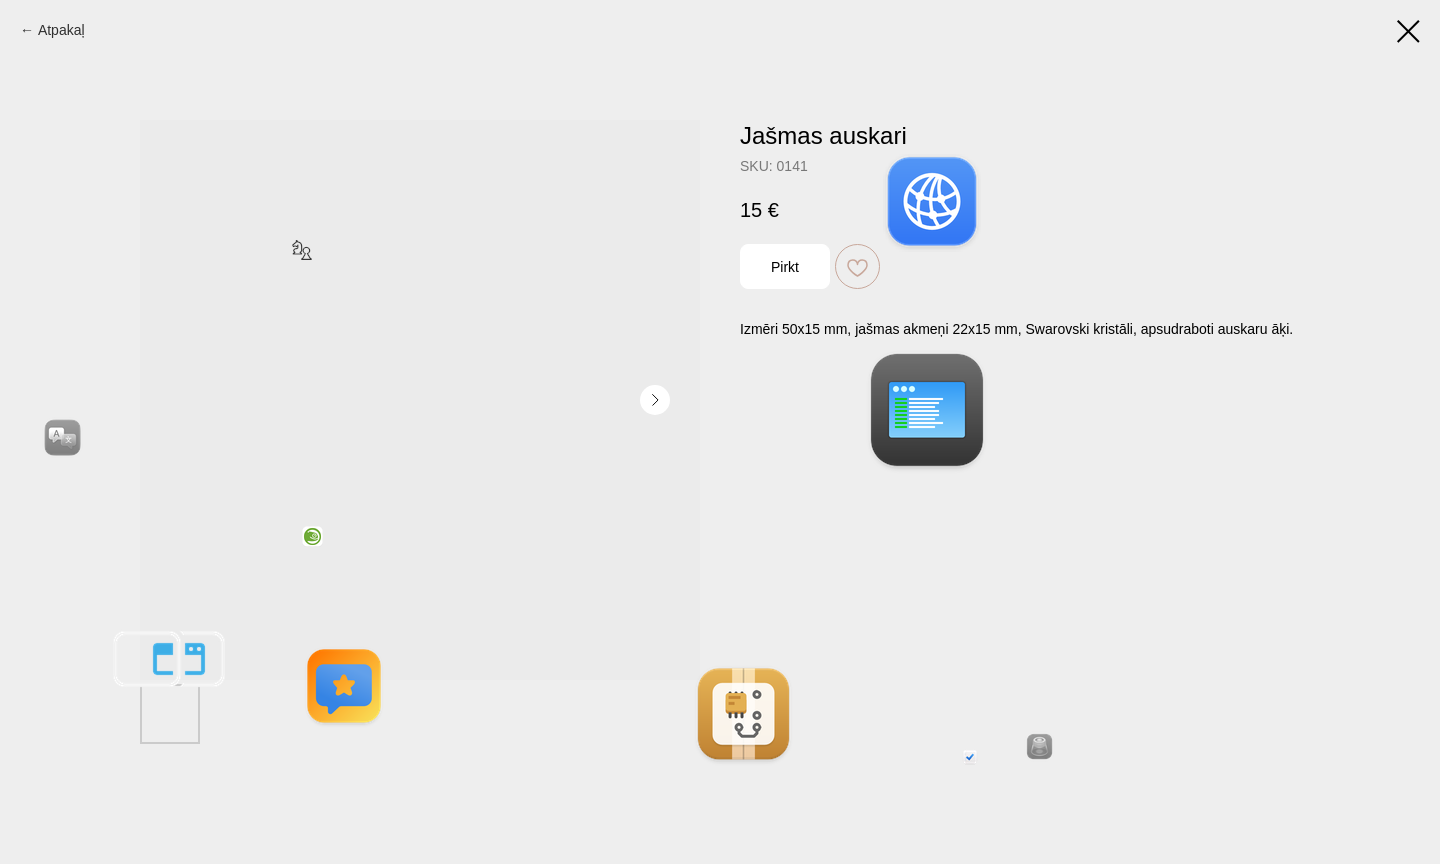 The width and height of the screenshot is (1440, 864). I want to click on open system startup preferences, so click(927, 410).